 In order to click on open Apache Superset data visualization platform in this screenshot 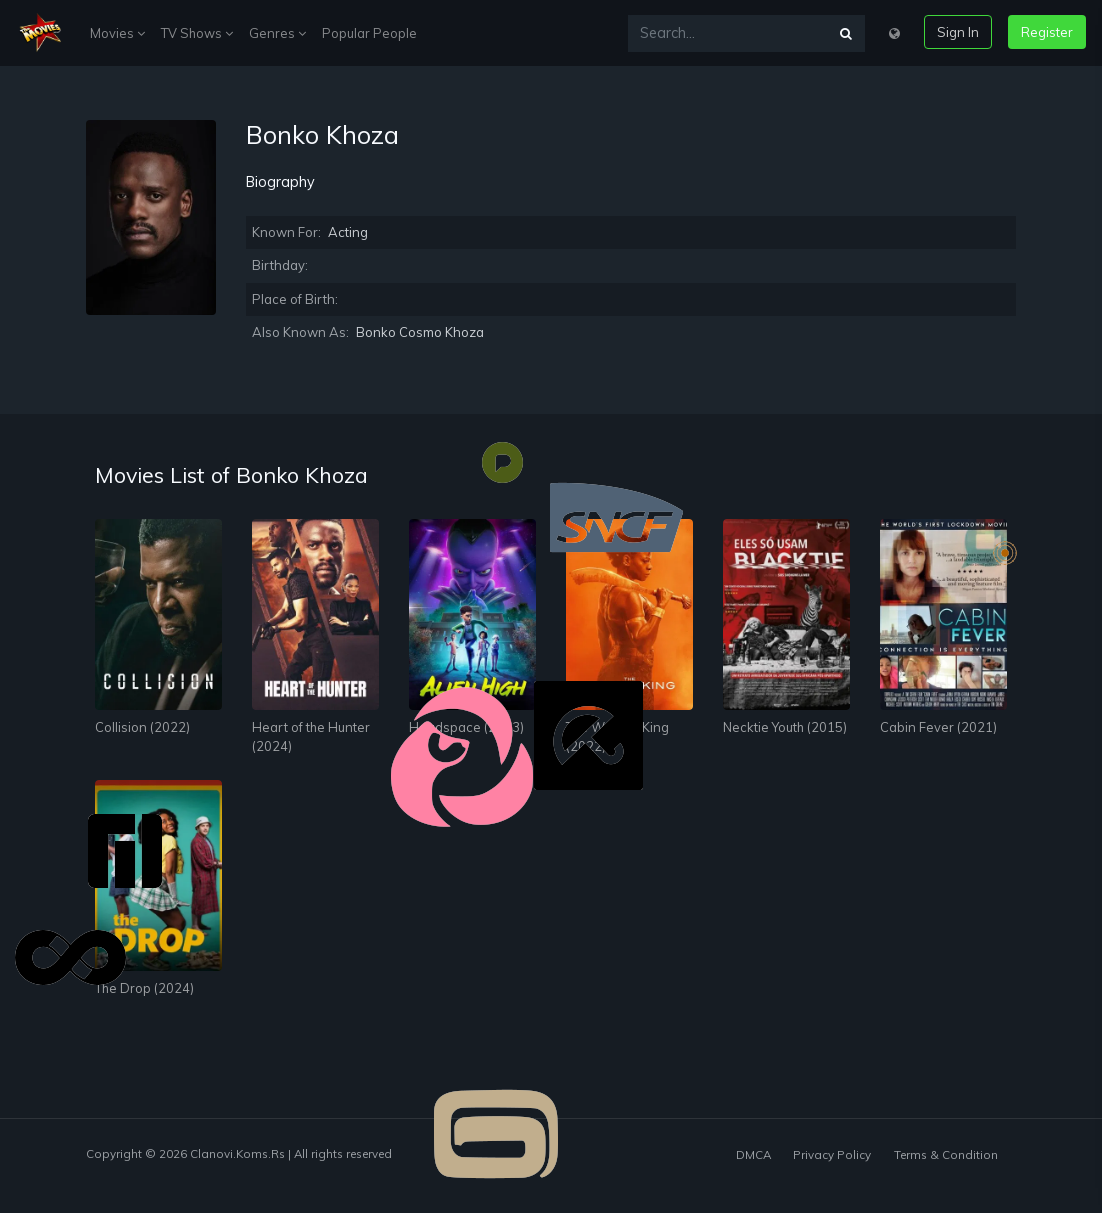, I will do `click(70, 957)`.